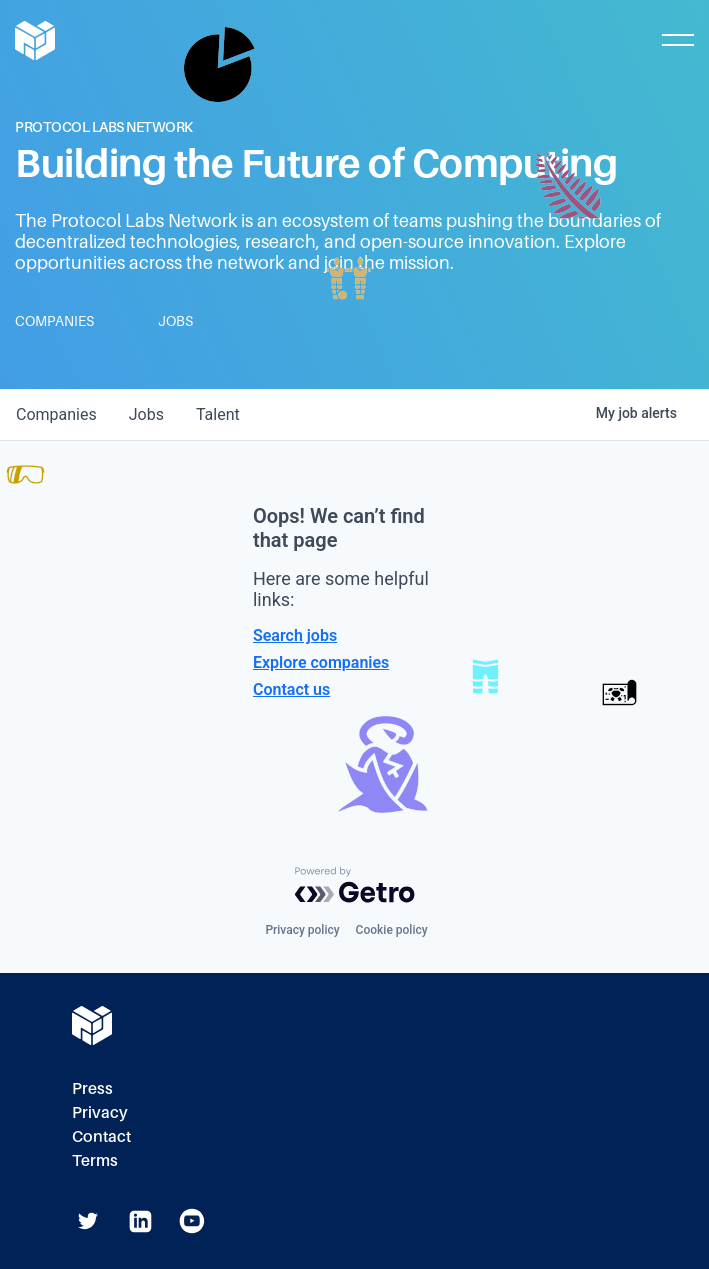 Image resolution: width=709 pixels, height=1269 pixels. What do you see at coordinates (485, 676) in the screenshot?
I see `equip armored leg gear` at bounding box center [485, 676].